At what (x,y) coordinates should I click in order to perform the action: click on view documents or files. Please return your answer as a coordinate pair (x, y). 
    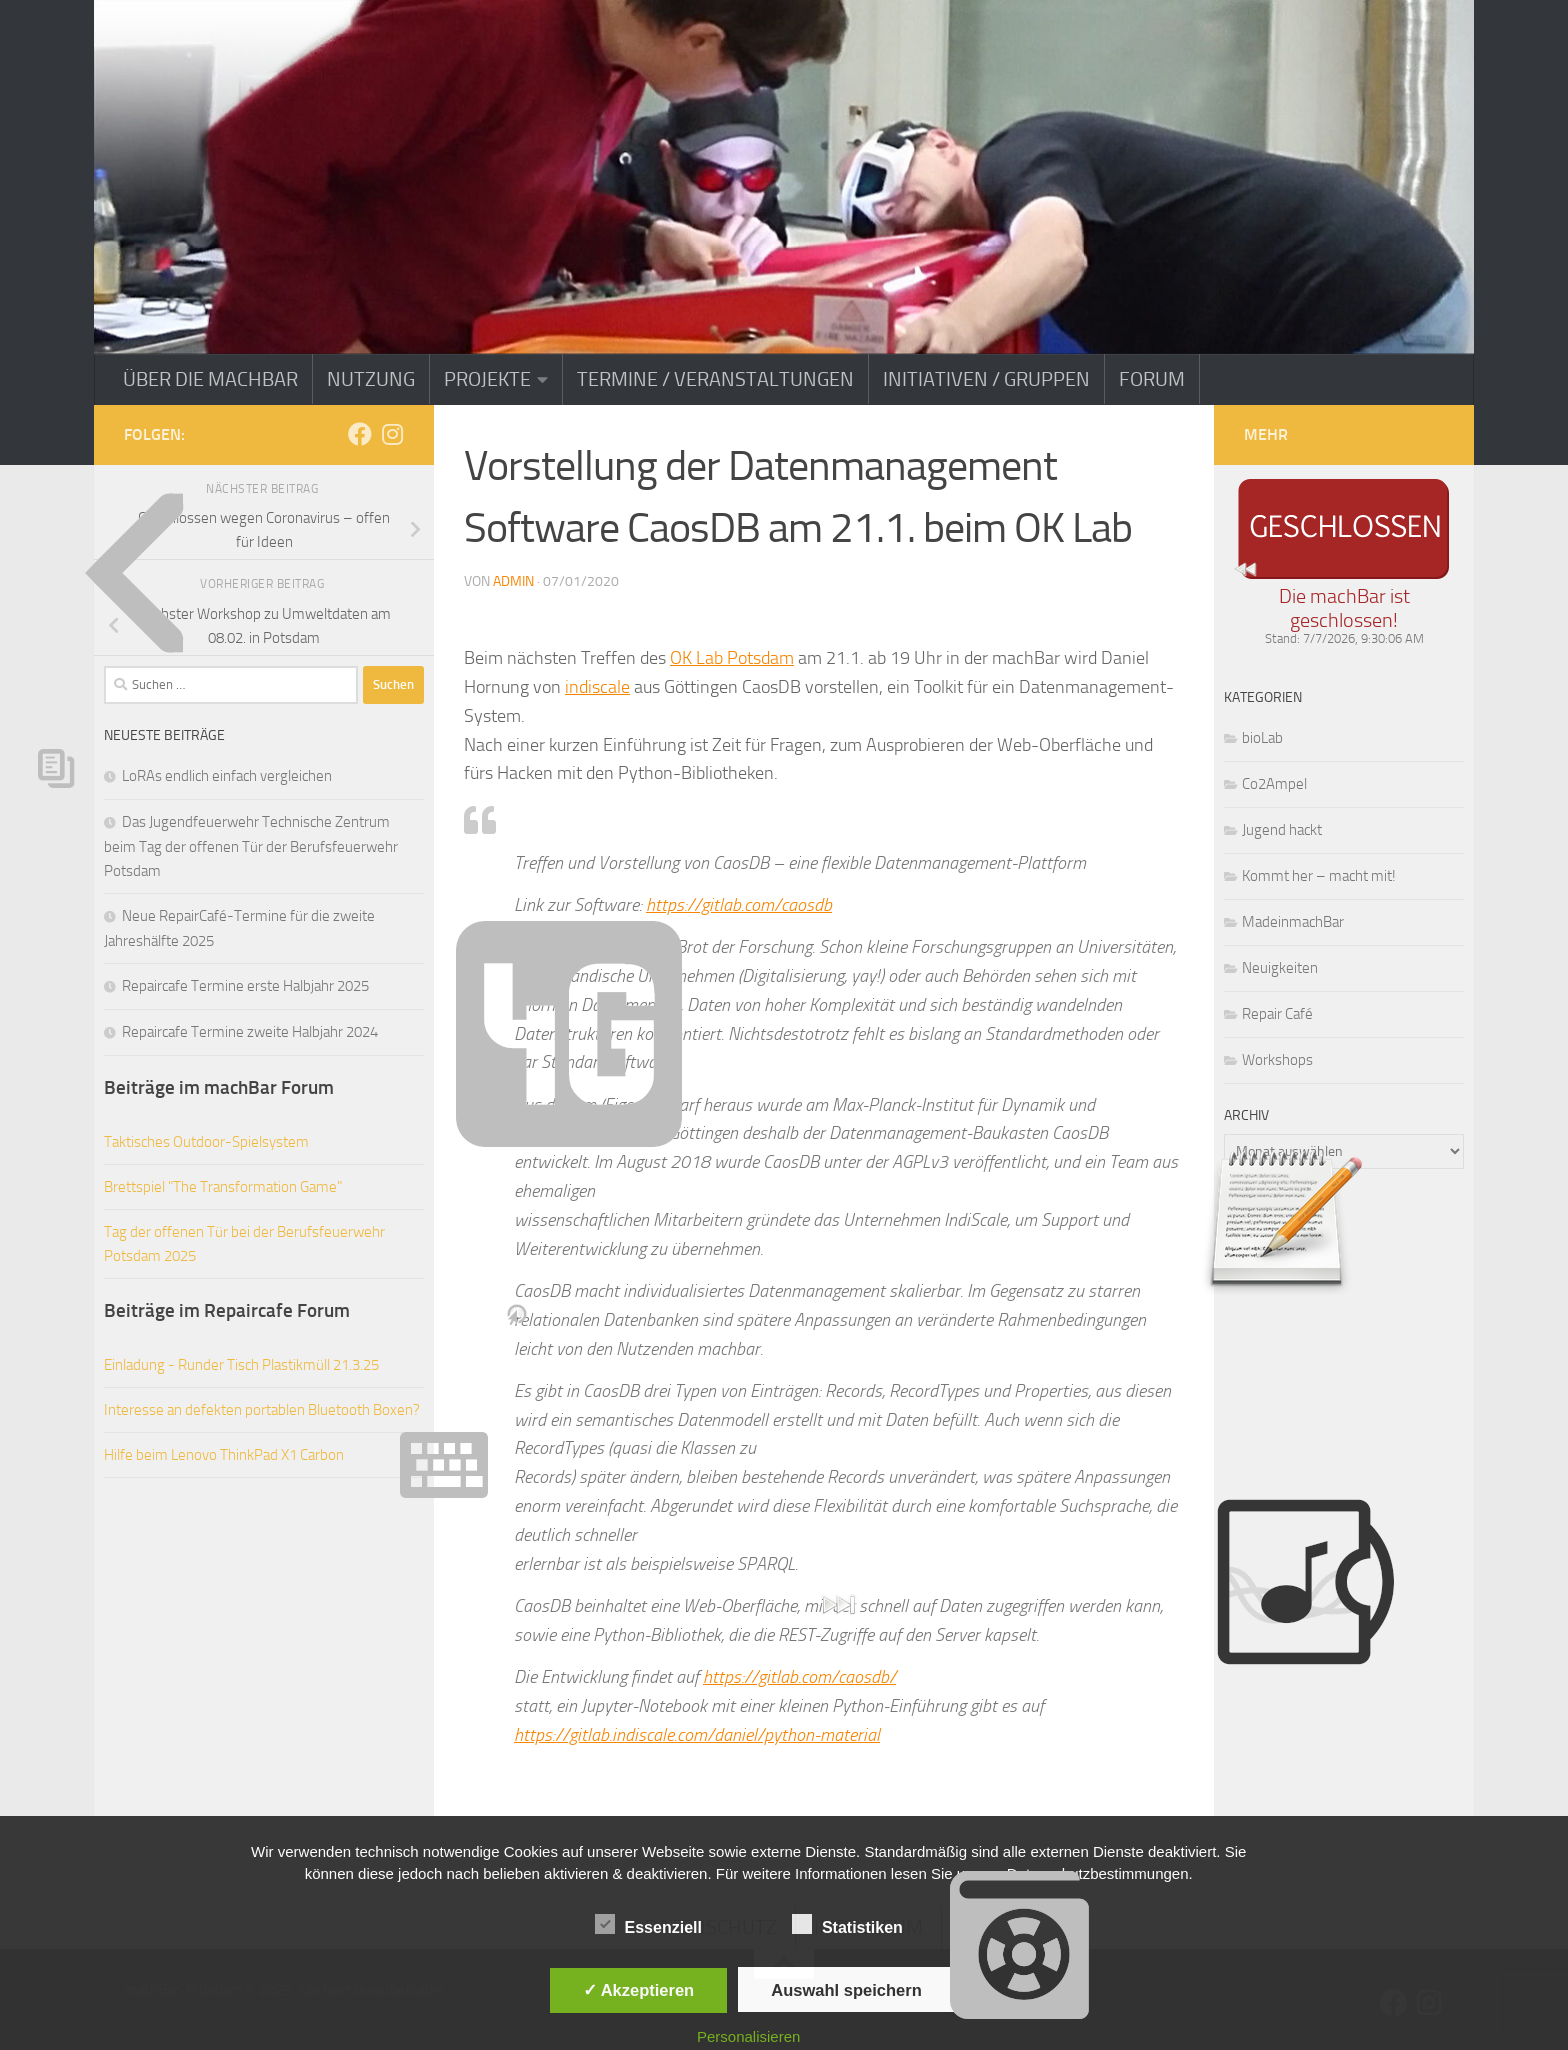
    Looking at the image, I should click on (57, 768).